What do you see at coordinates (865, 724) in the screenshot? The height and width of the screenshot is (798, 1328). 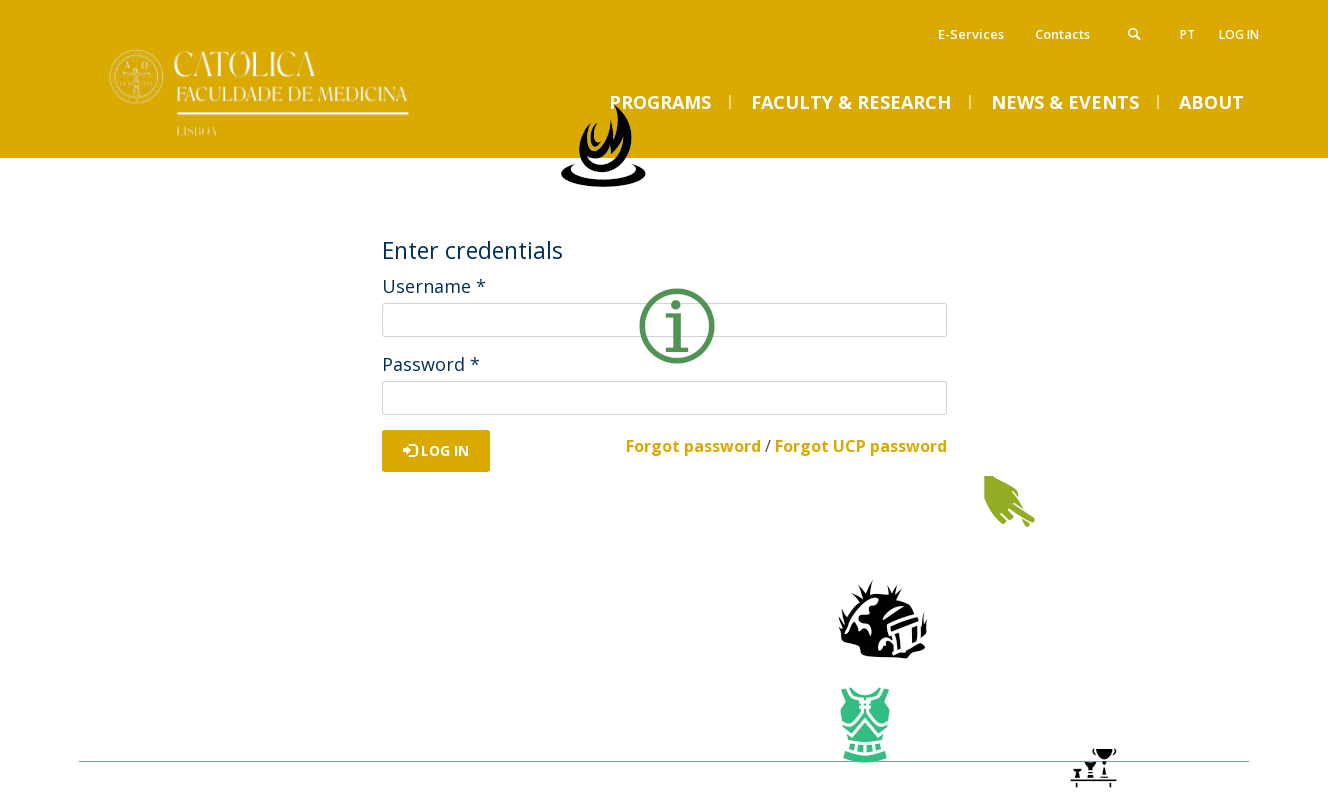 I see `equip leather armor to your character` at bounding box center [865, 724].